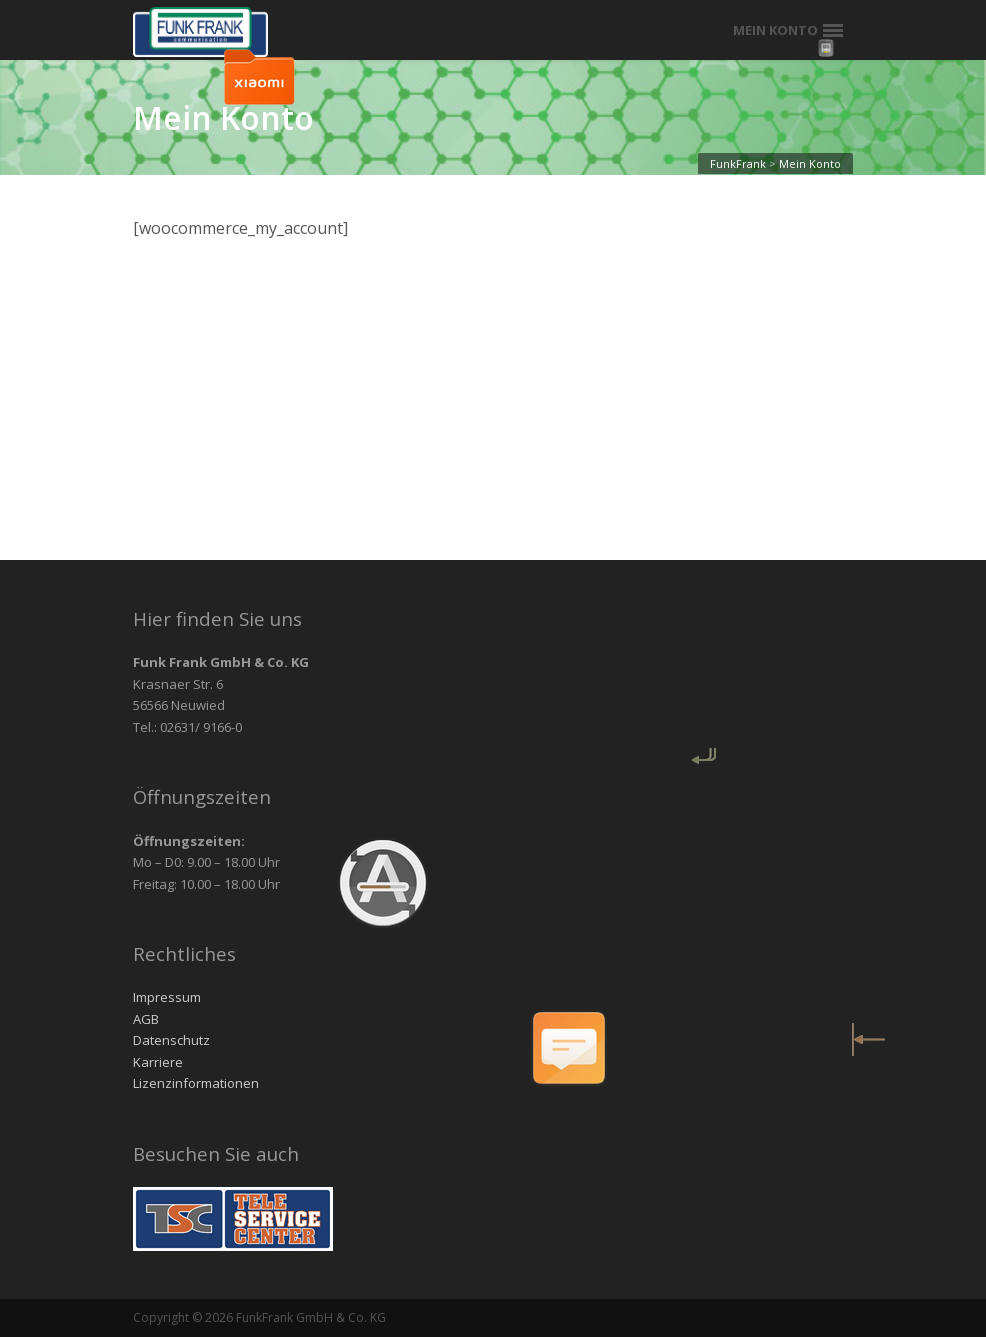  Describe the element at coordinates (383, 883) in the screenshot. I see `check for available software updates` at that location.